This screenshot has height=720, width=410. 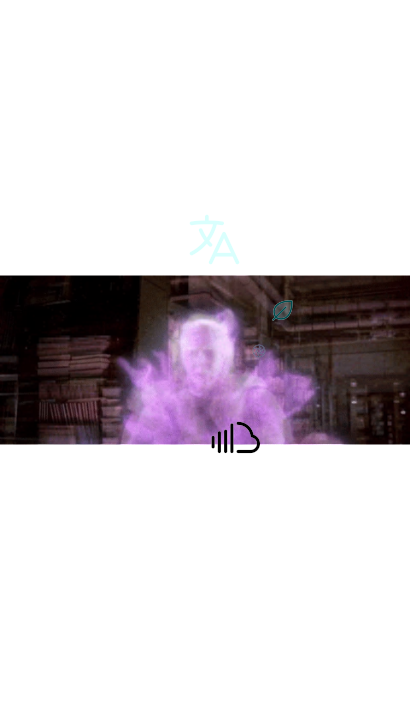 I want to click on adjust camera aperture settings, so click(x=259, y=351).